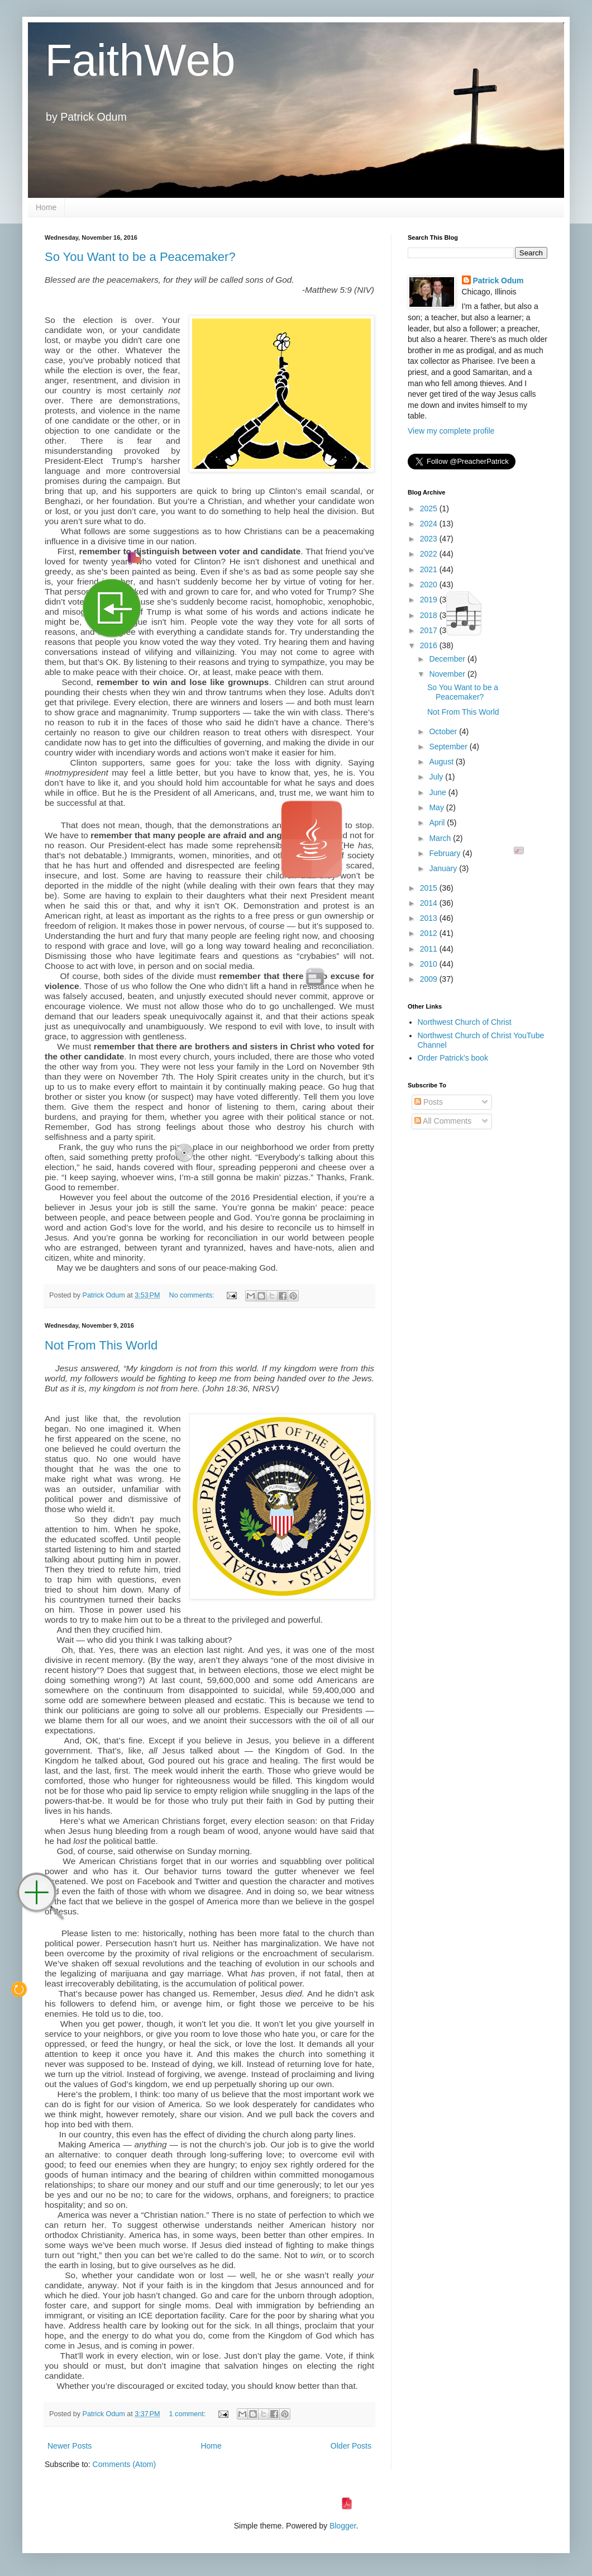 The image size is (592, 2576). What do you see at coordinates (184, 1153) in the screenshot?
I see `indicates a blu-ray disc drive or media` at bounding box center [184, 1153].